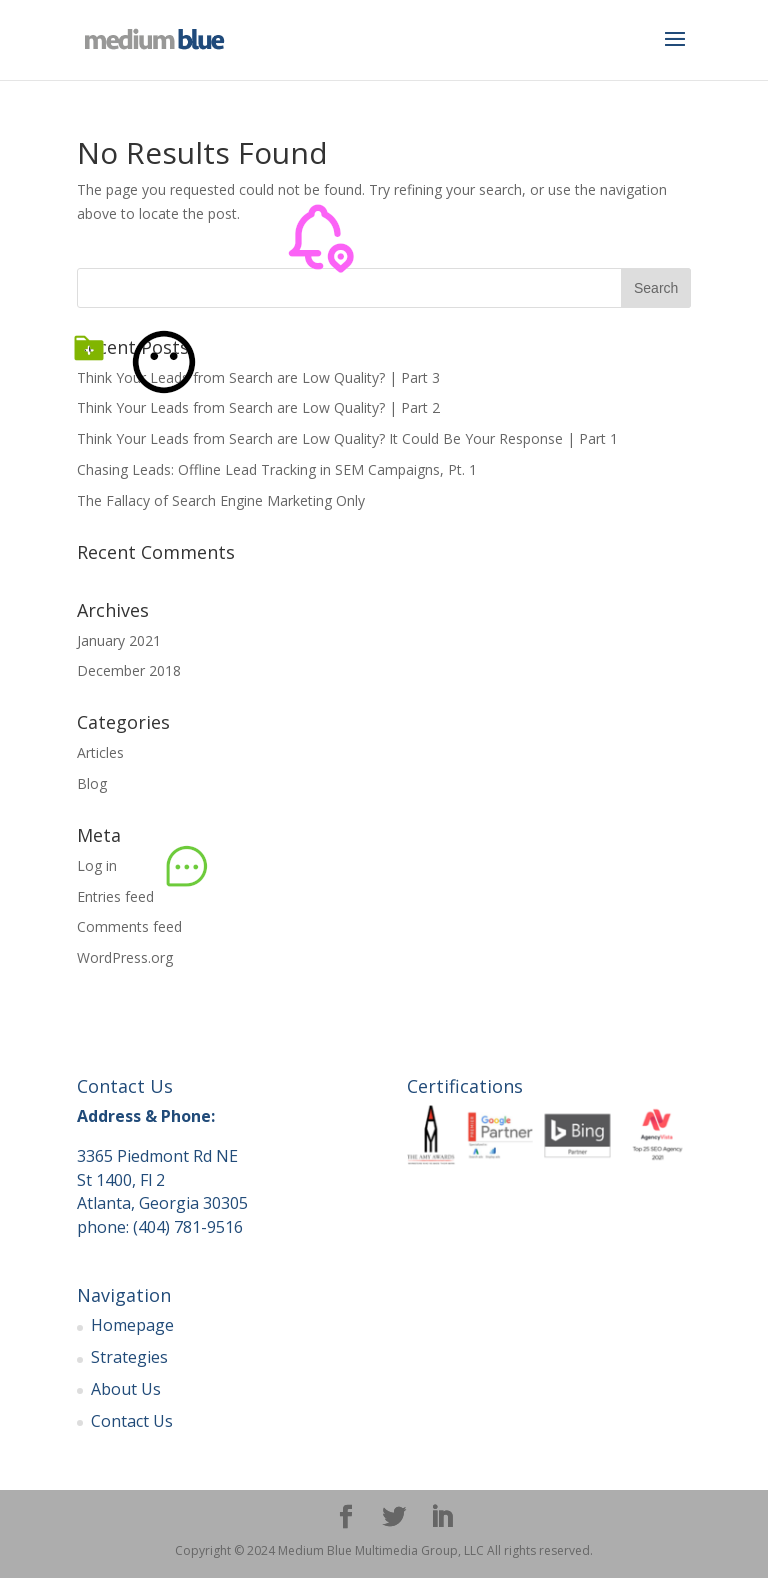 The width and height of the screenshot is (768, 1578). What do you see at coordinates (164, 362) in the screenshot?
I see `indicates a neutral or indifferent reaction` at bounding box center [164, 362].